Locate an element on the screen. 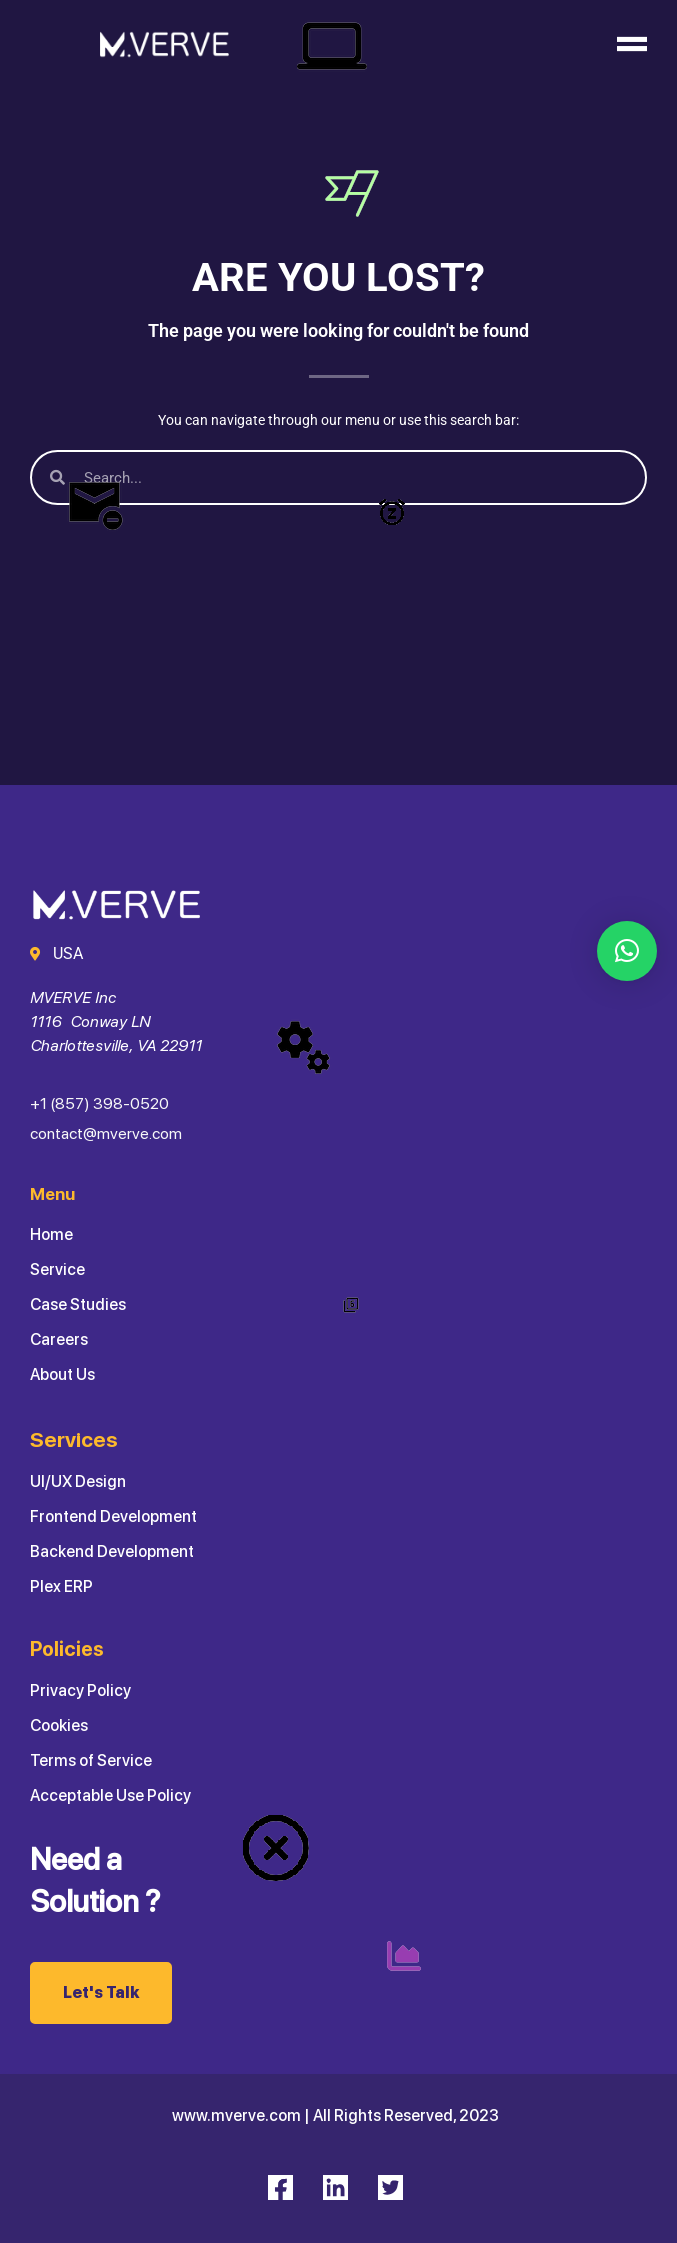  access settings or configuration options is located at coordinates (303, 1047).